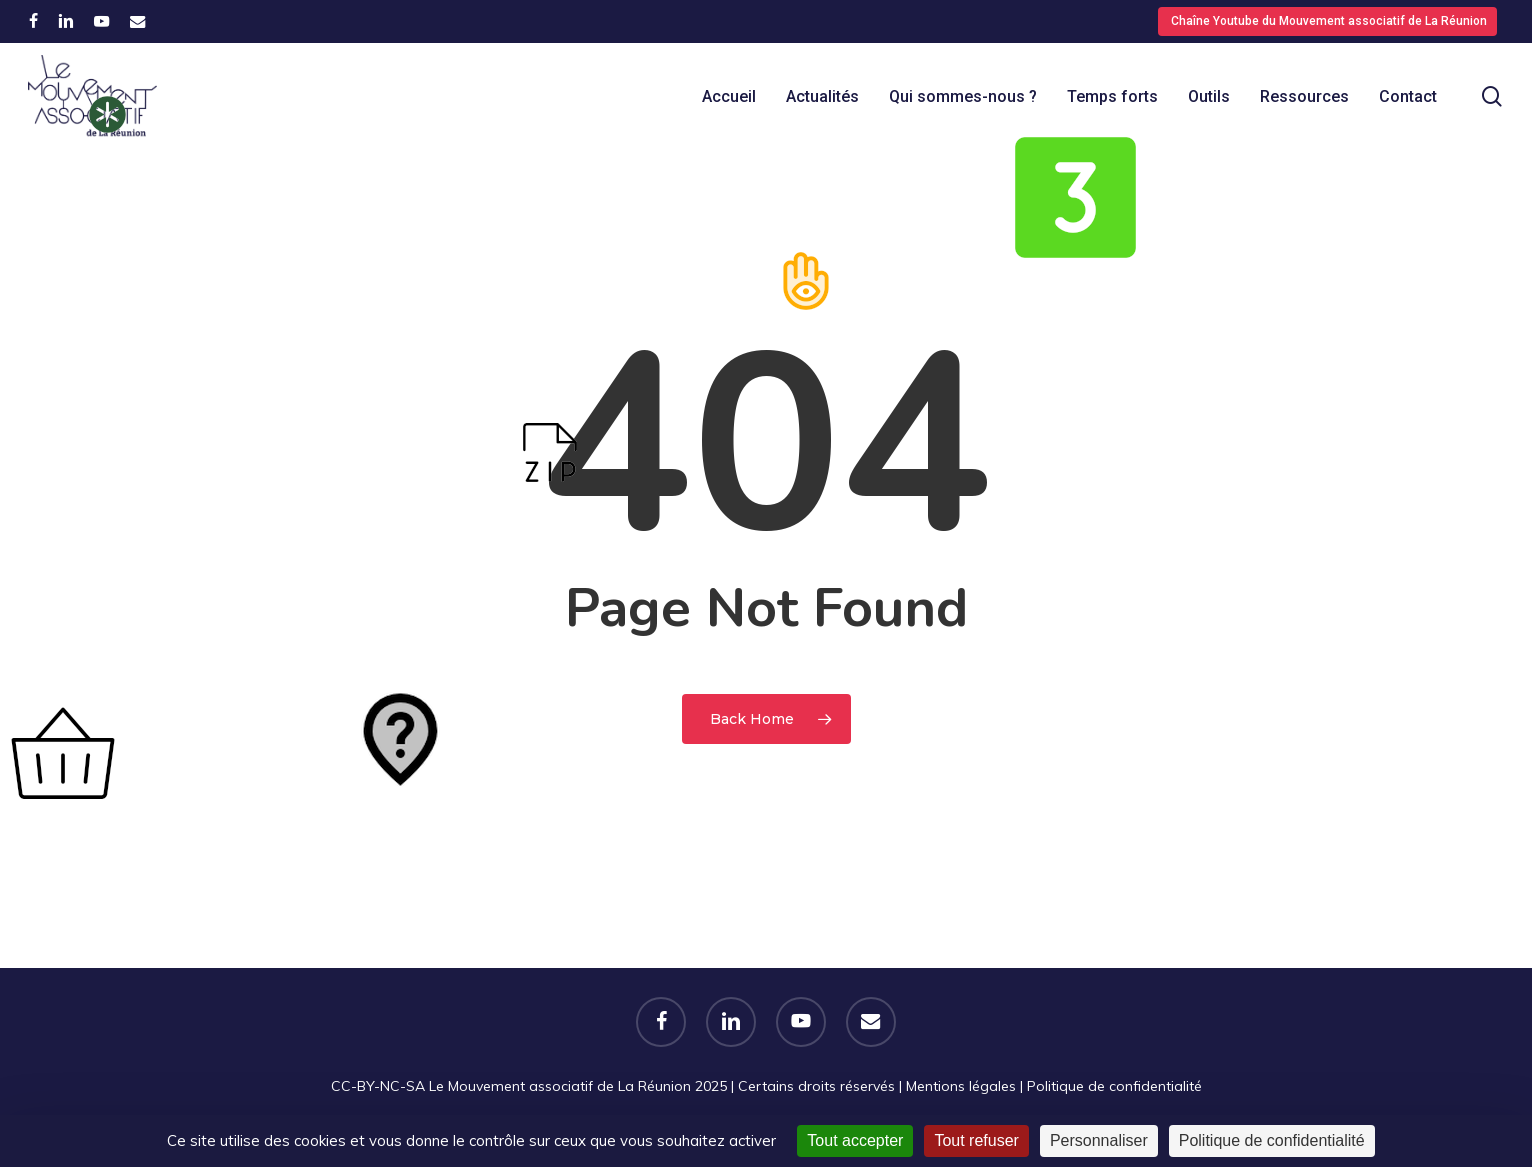  Describe the element at coordinates (63, 759) in the screenshot. I see `view your shopping basket` at that location.